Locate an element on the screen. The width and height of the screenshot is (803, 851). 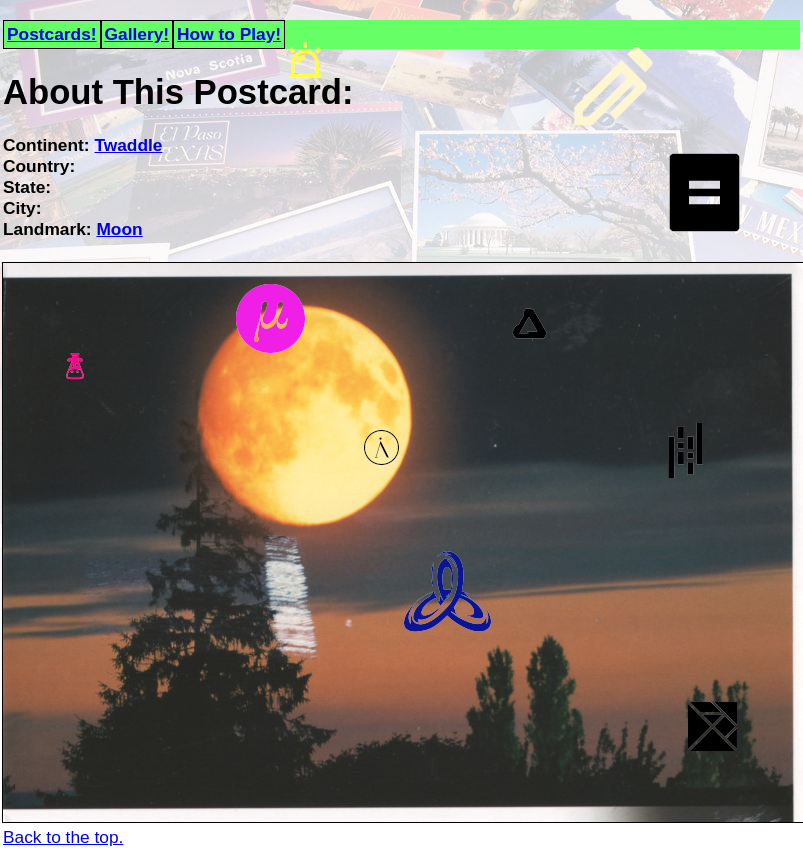
i18next internationalization library logo is located at coordinates (75, 366).